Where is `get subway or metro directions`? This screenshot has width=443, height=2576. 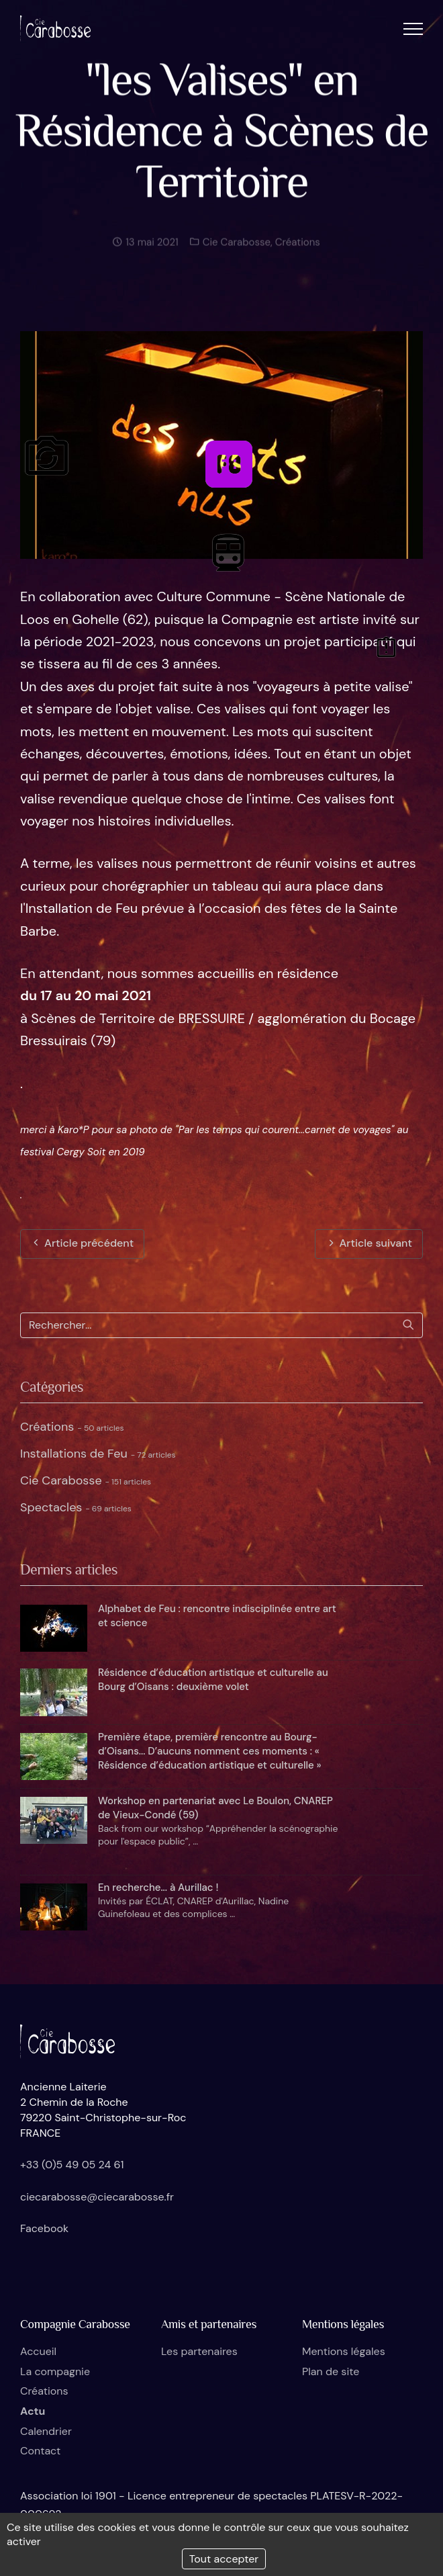
get subway or metro directions is located at coordinates (228, 553).